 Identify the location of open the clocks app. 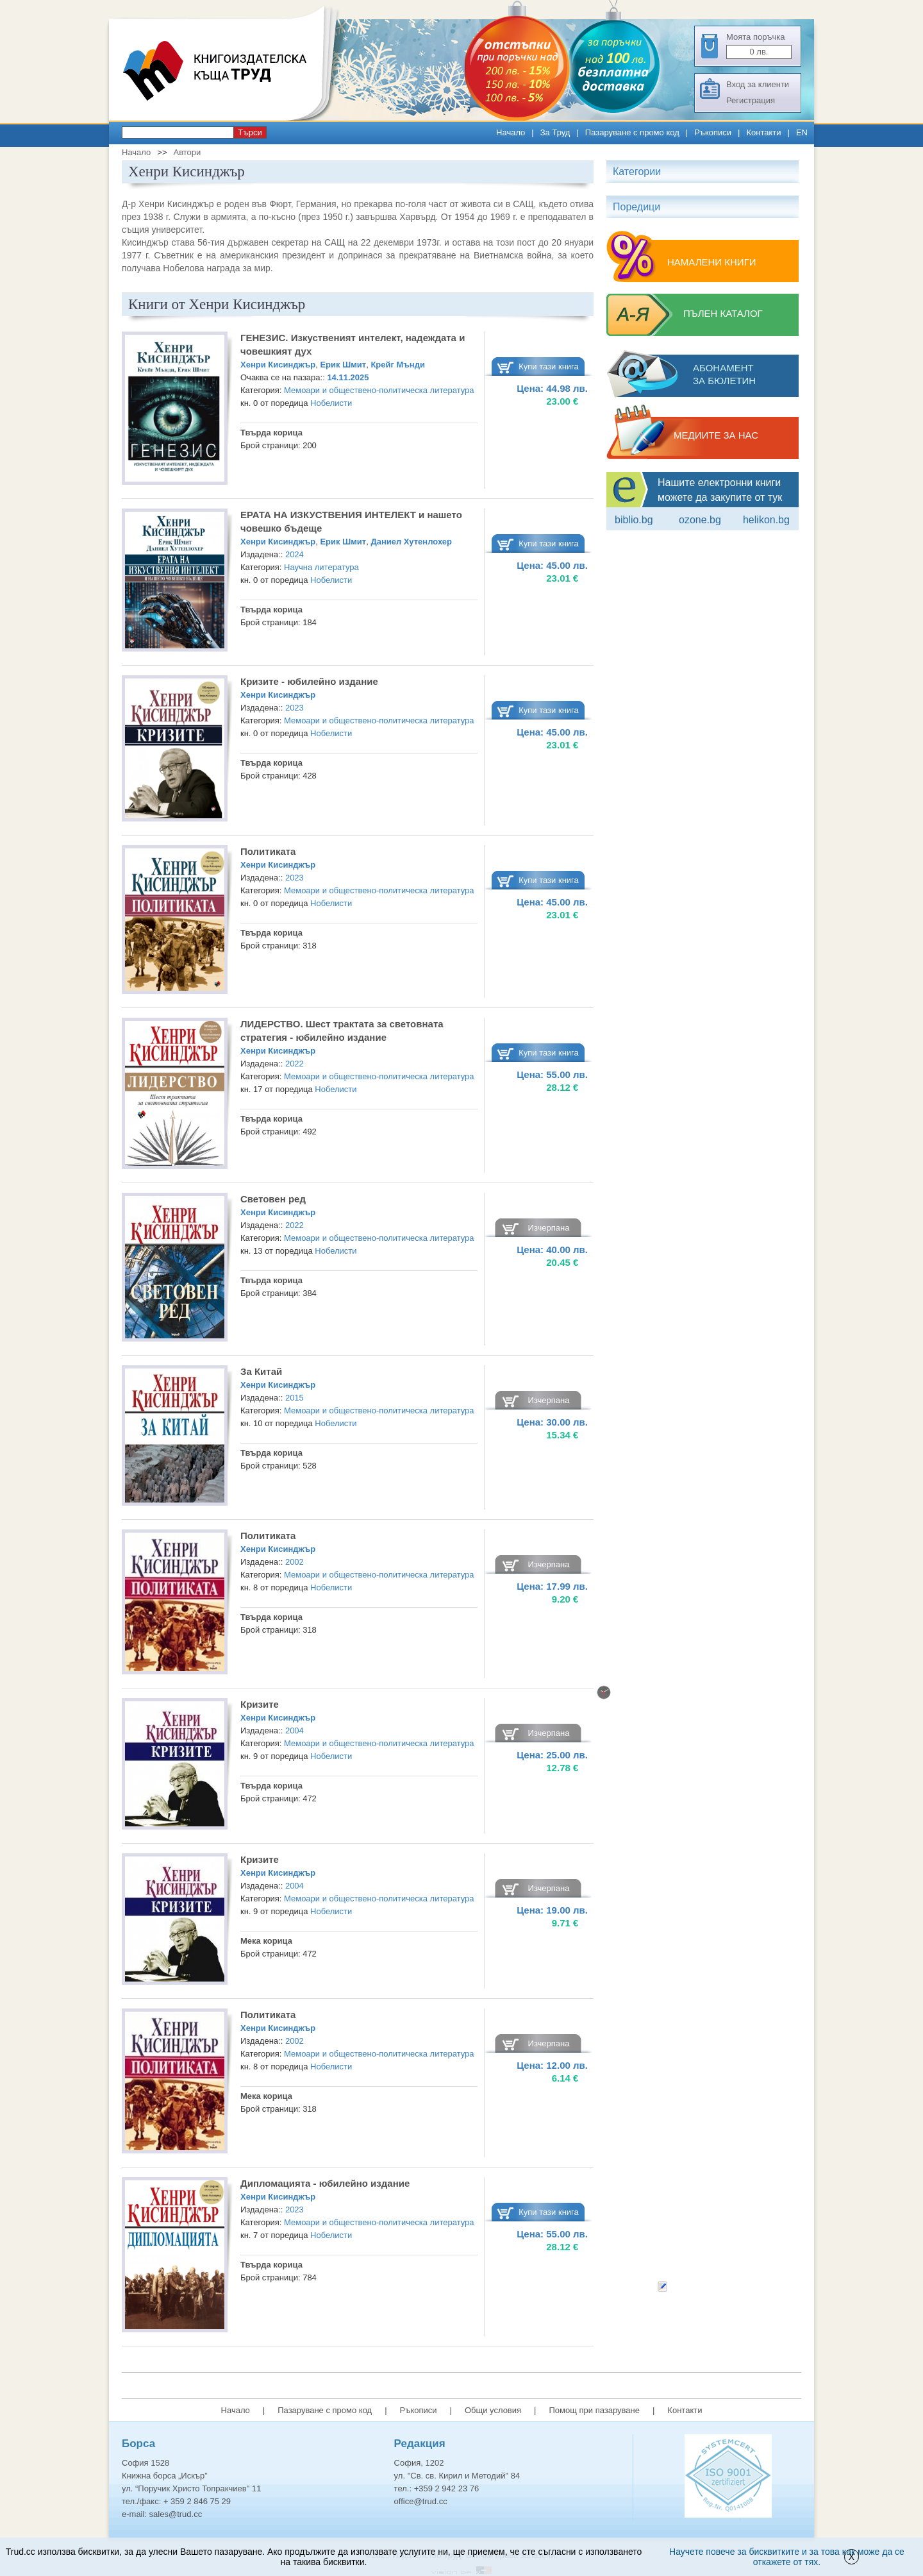
(604, 1692).